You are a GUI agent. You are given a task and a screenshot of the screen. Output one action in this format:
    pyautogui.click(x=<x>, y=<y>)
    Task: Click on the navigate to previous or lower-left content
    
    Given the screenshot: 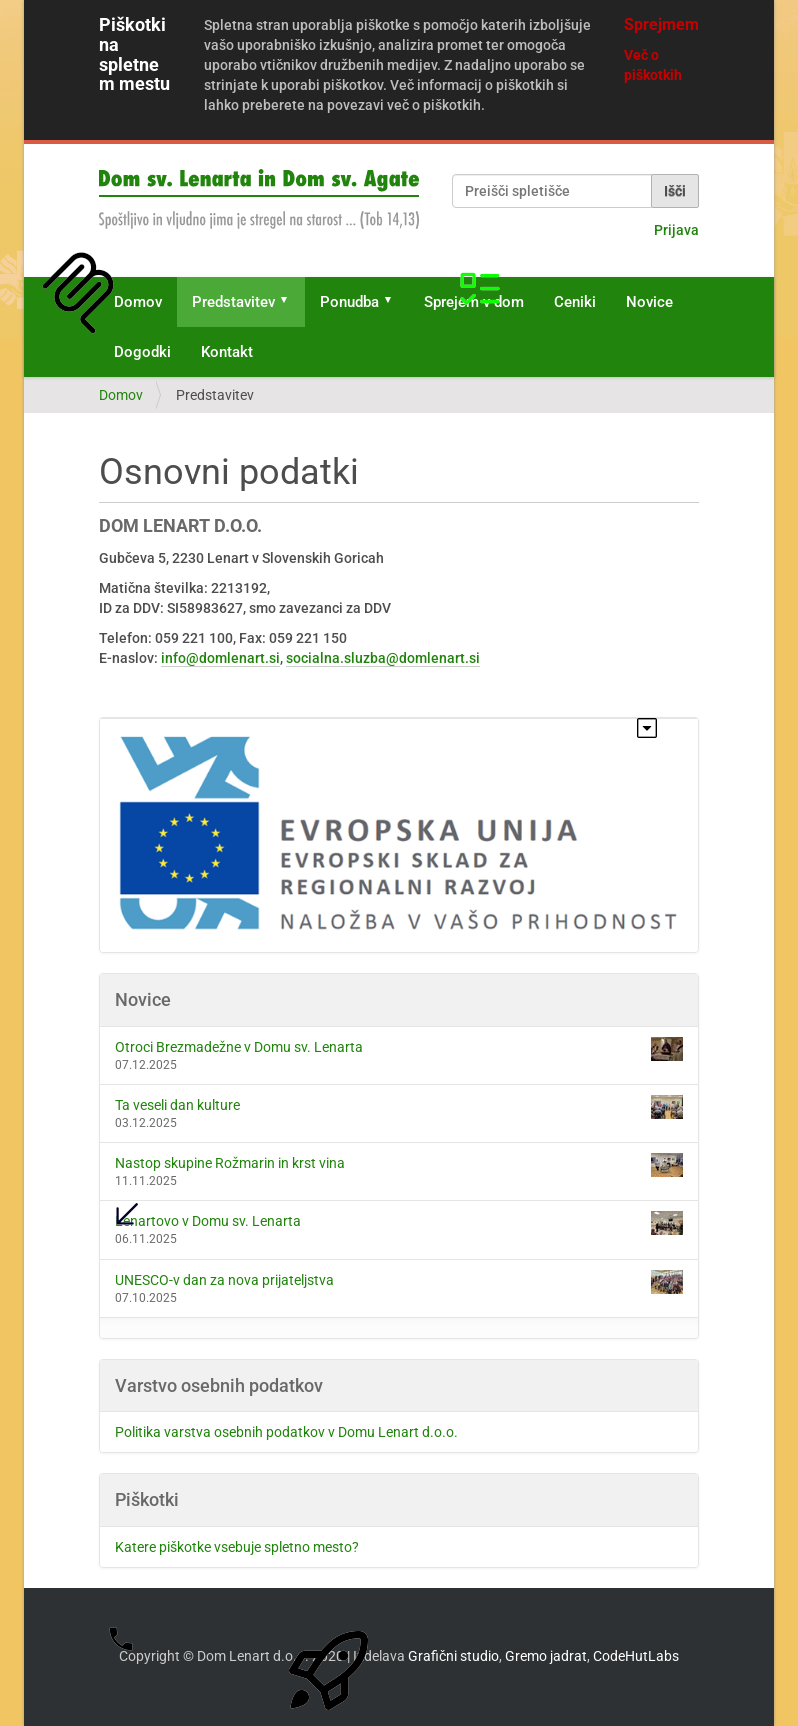 What is the action you would take?
    pyautogui.click(x=128, y=1213)
    